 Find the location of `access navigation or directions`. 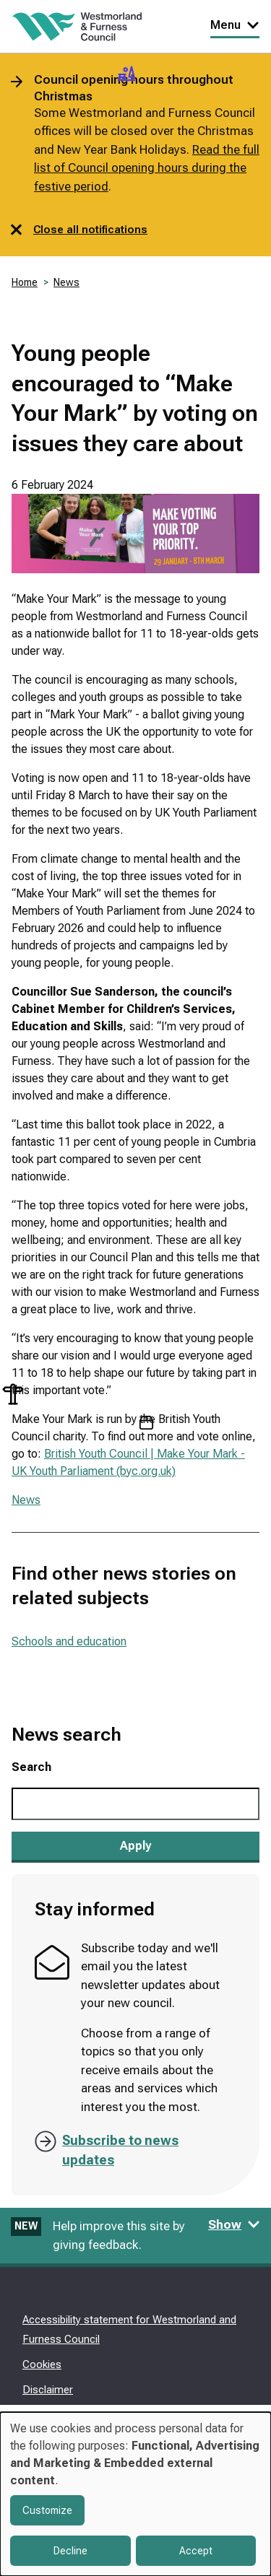

access navigation or directions is located at coordinates (13, 1394).